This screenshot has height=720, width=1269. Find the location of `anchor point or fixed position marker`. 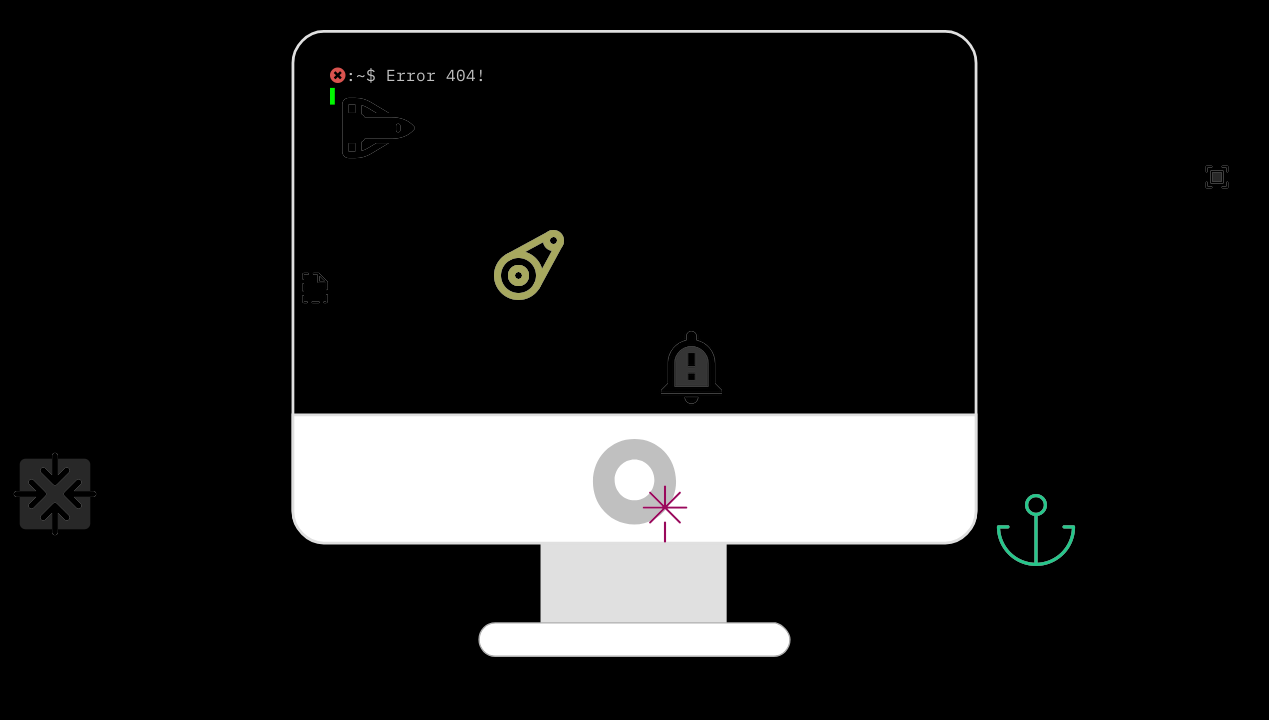

anchor point or fixed position marker is located at coordinates (1036, 530).